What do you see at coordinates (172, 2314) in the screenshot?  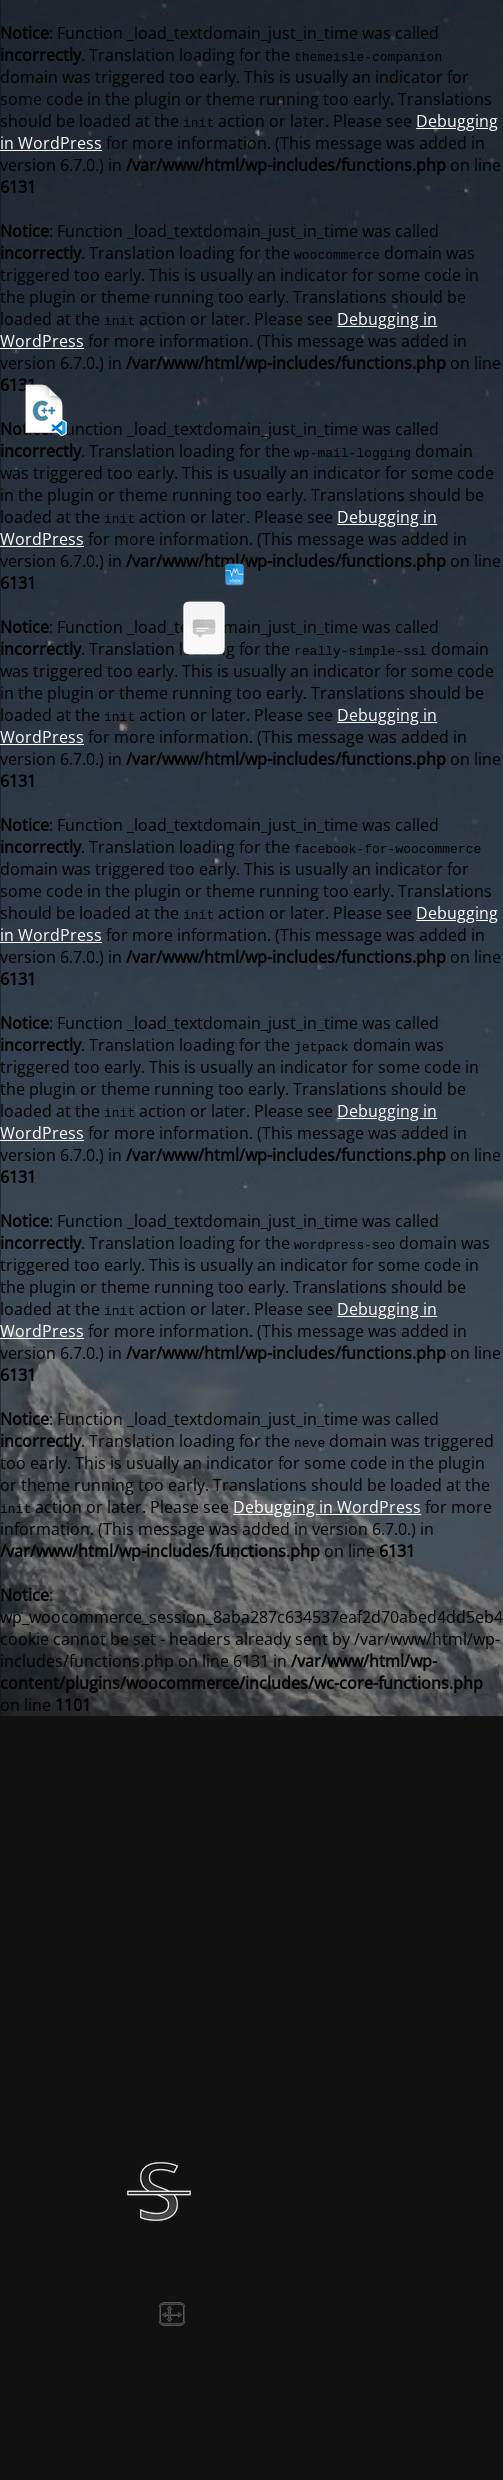 I see `adjust display or screen settings` at bounding box center [172, 2314].